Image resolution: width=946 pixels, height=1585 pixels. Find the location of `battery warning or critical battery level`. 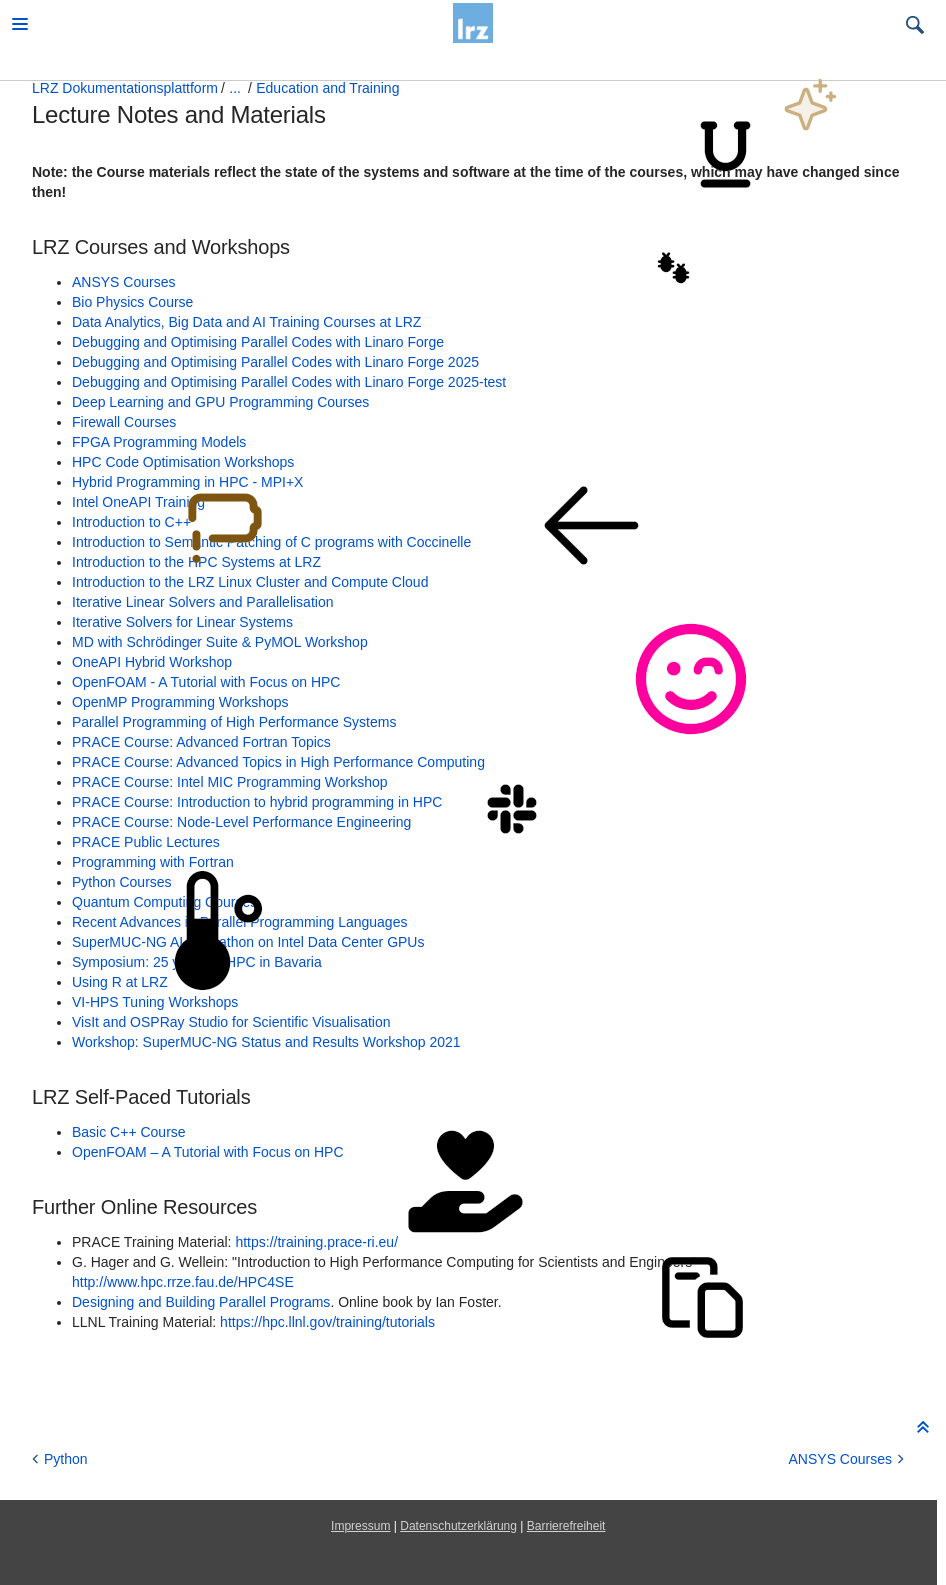

battery warning or critical battery level is located at coordinates (225, 518).